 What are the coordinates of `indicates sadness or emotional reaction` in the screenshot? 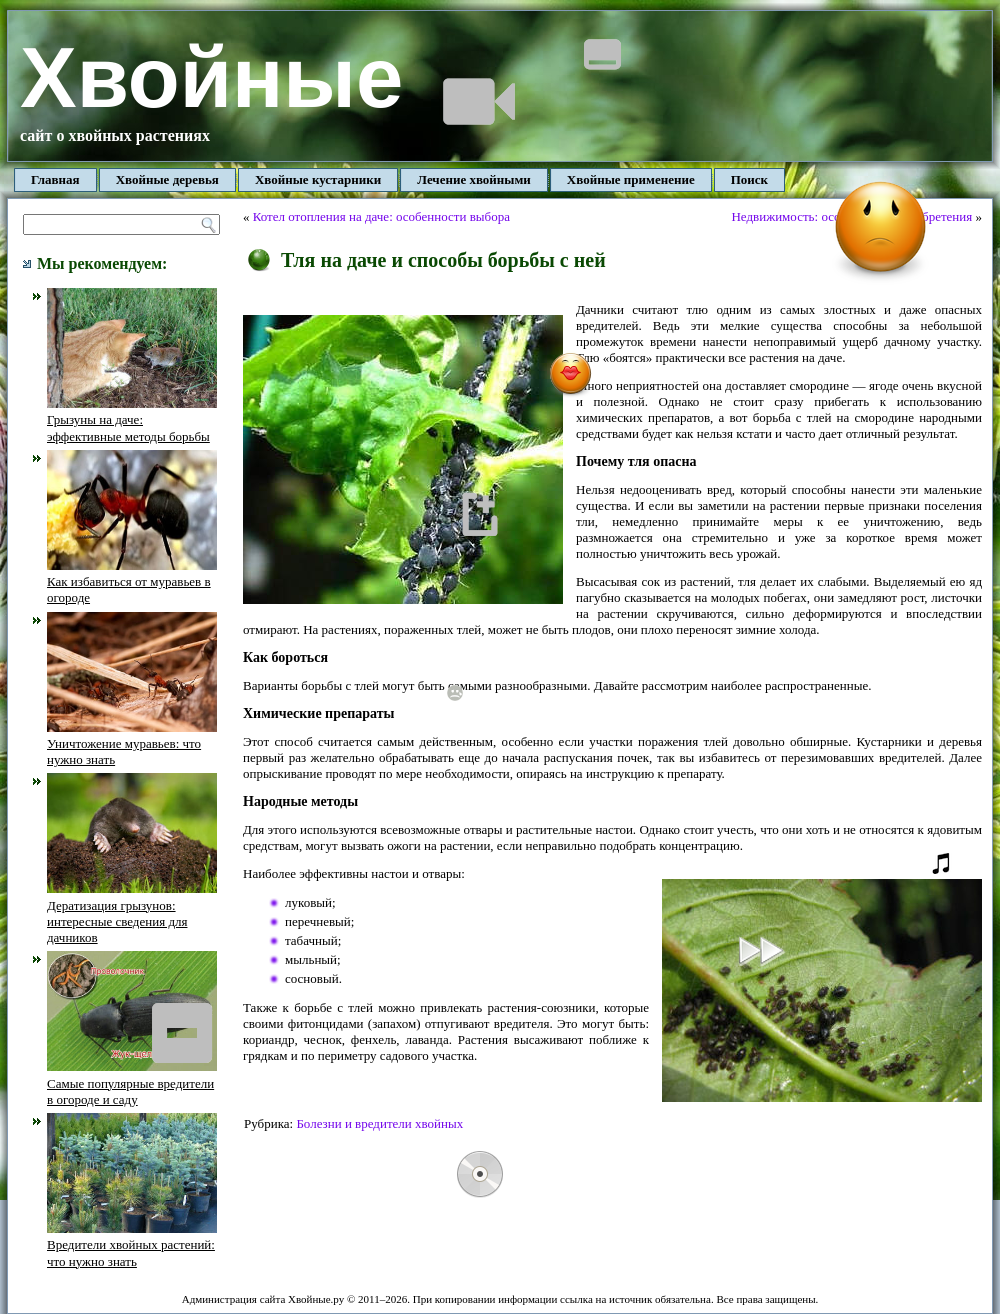 It's located at (455, 693).